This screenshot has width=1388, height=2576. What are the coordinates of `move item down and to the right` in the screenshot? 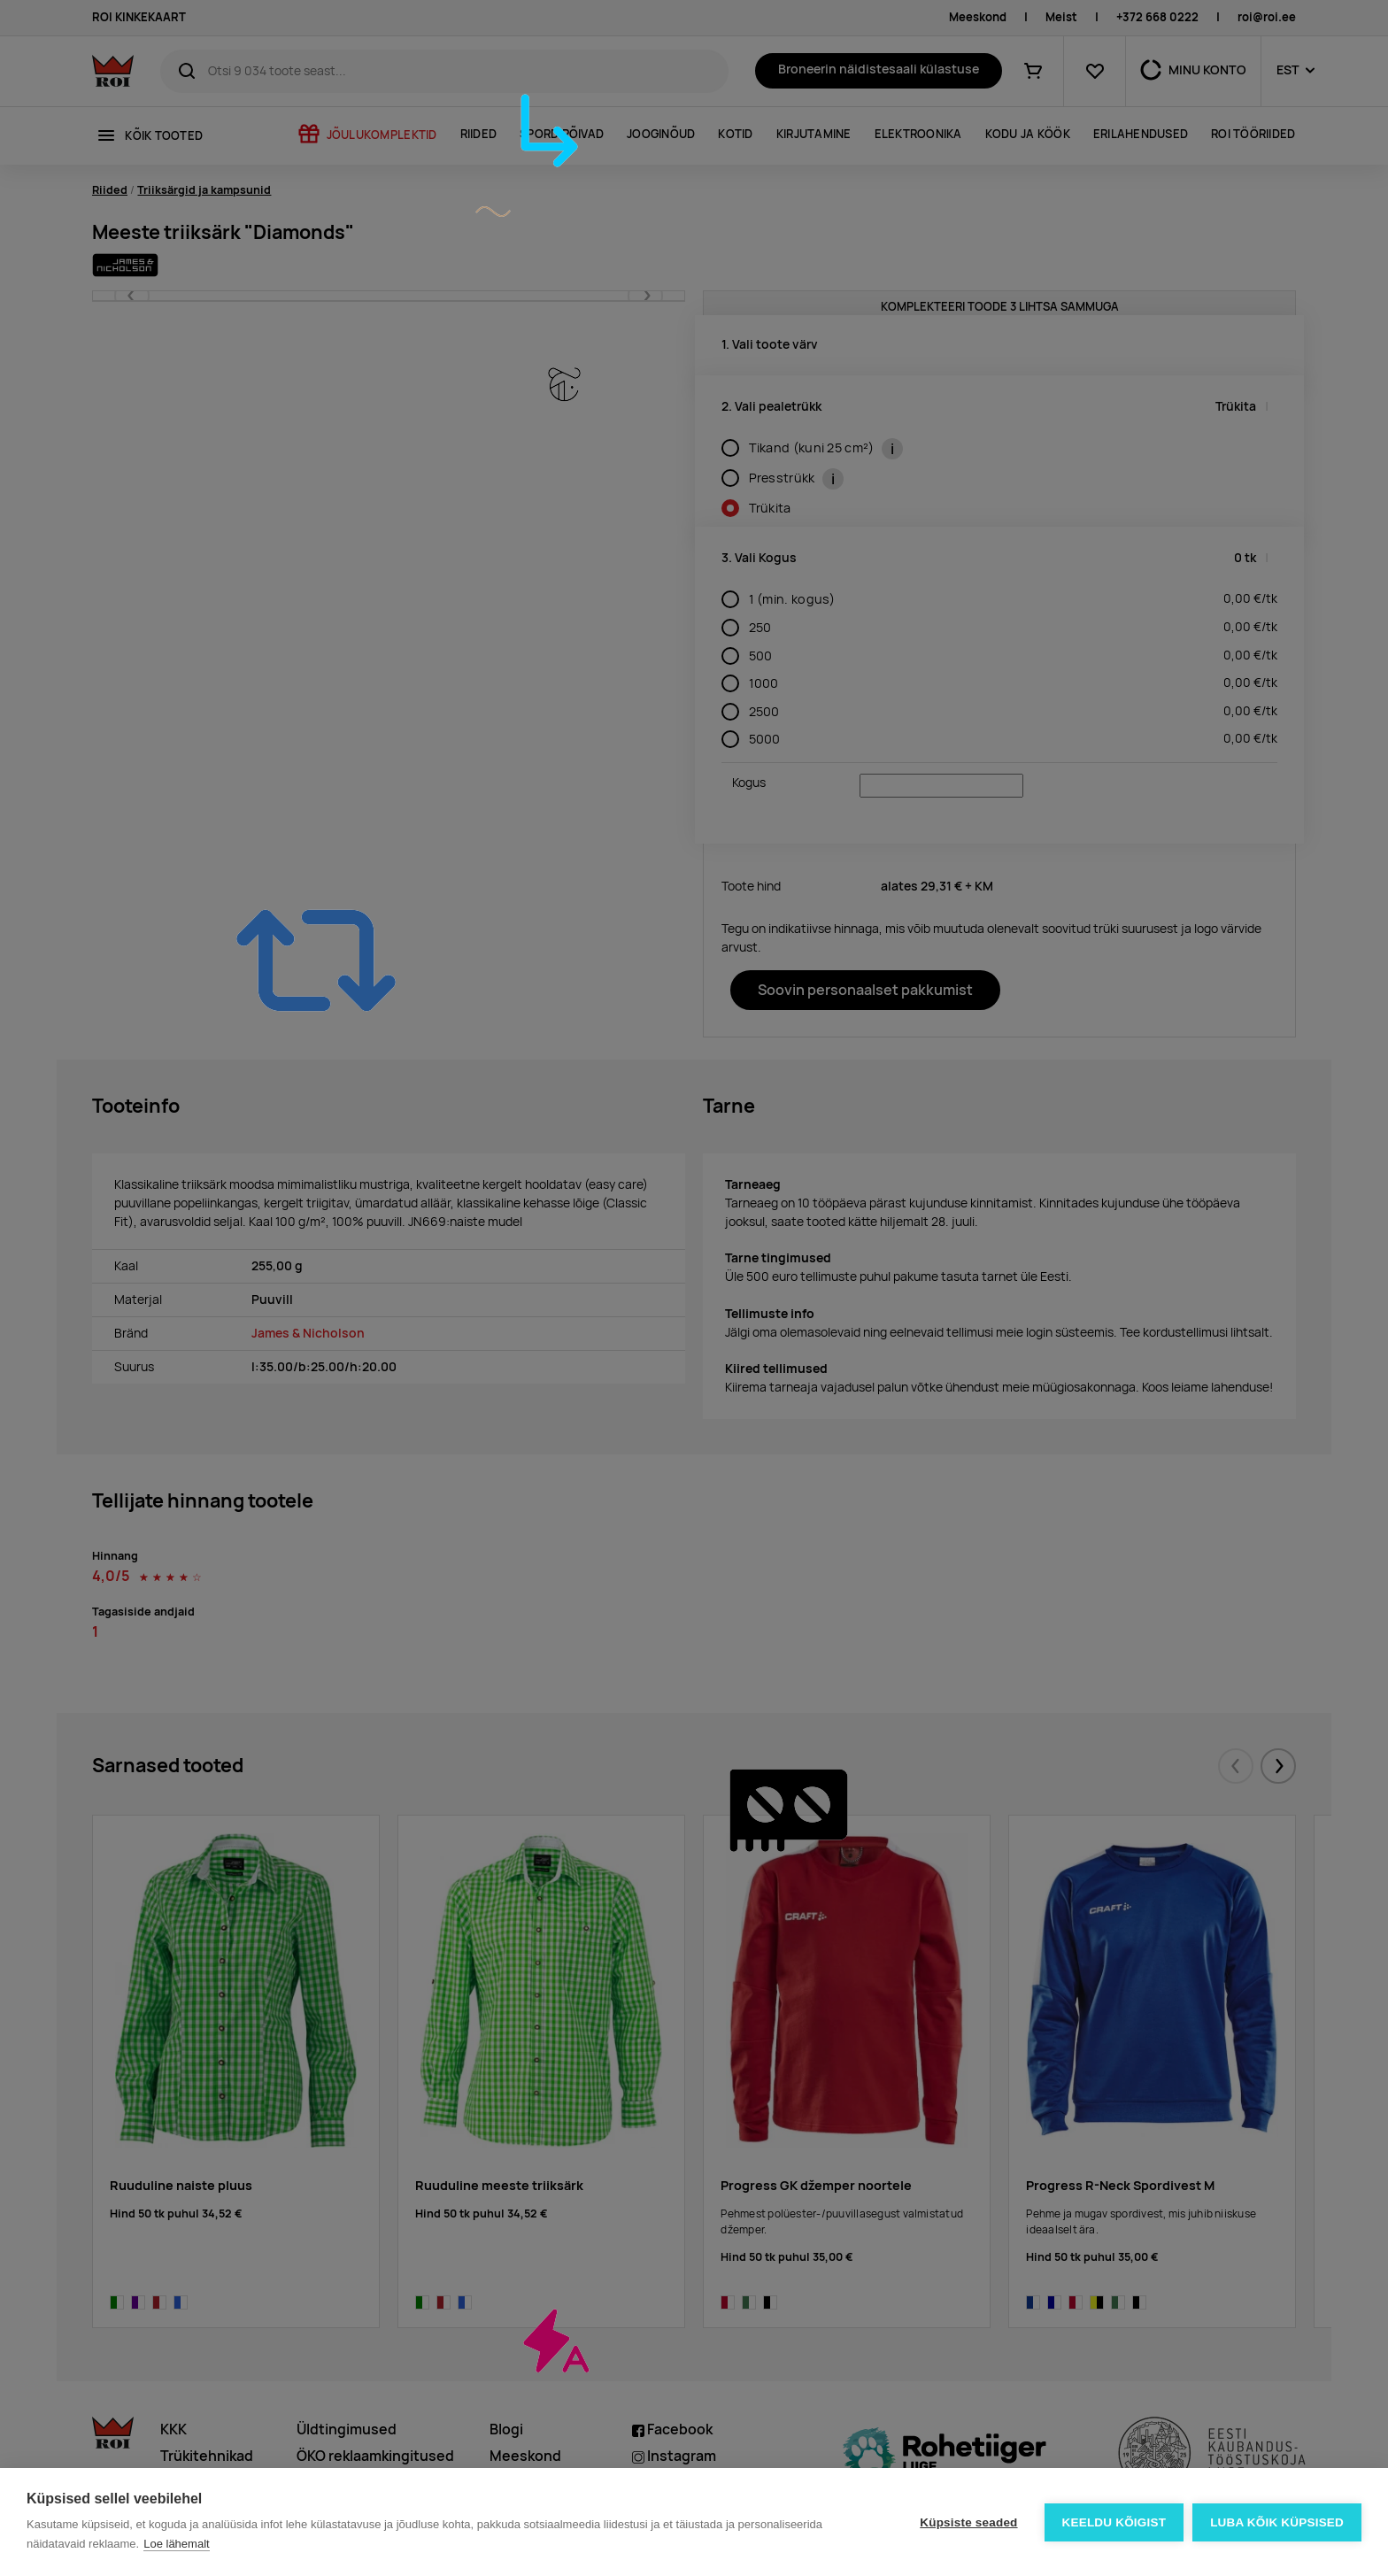 It's located at (544, 130).